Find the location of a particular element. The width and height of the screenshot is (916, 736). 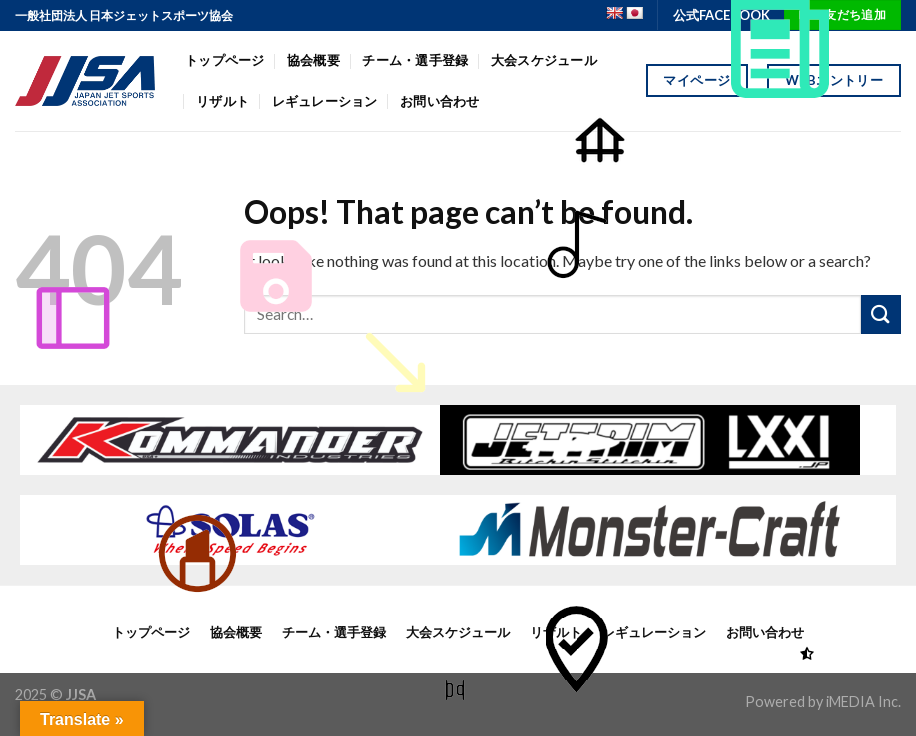

indicates a partial or half rating is located at coordinates (807, 654).